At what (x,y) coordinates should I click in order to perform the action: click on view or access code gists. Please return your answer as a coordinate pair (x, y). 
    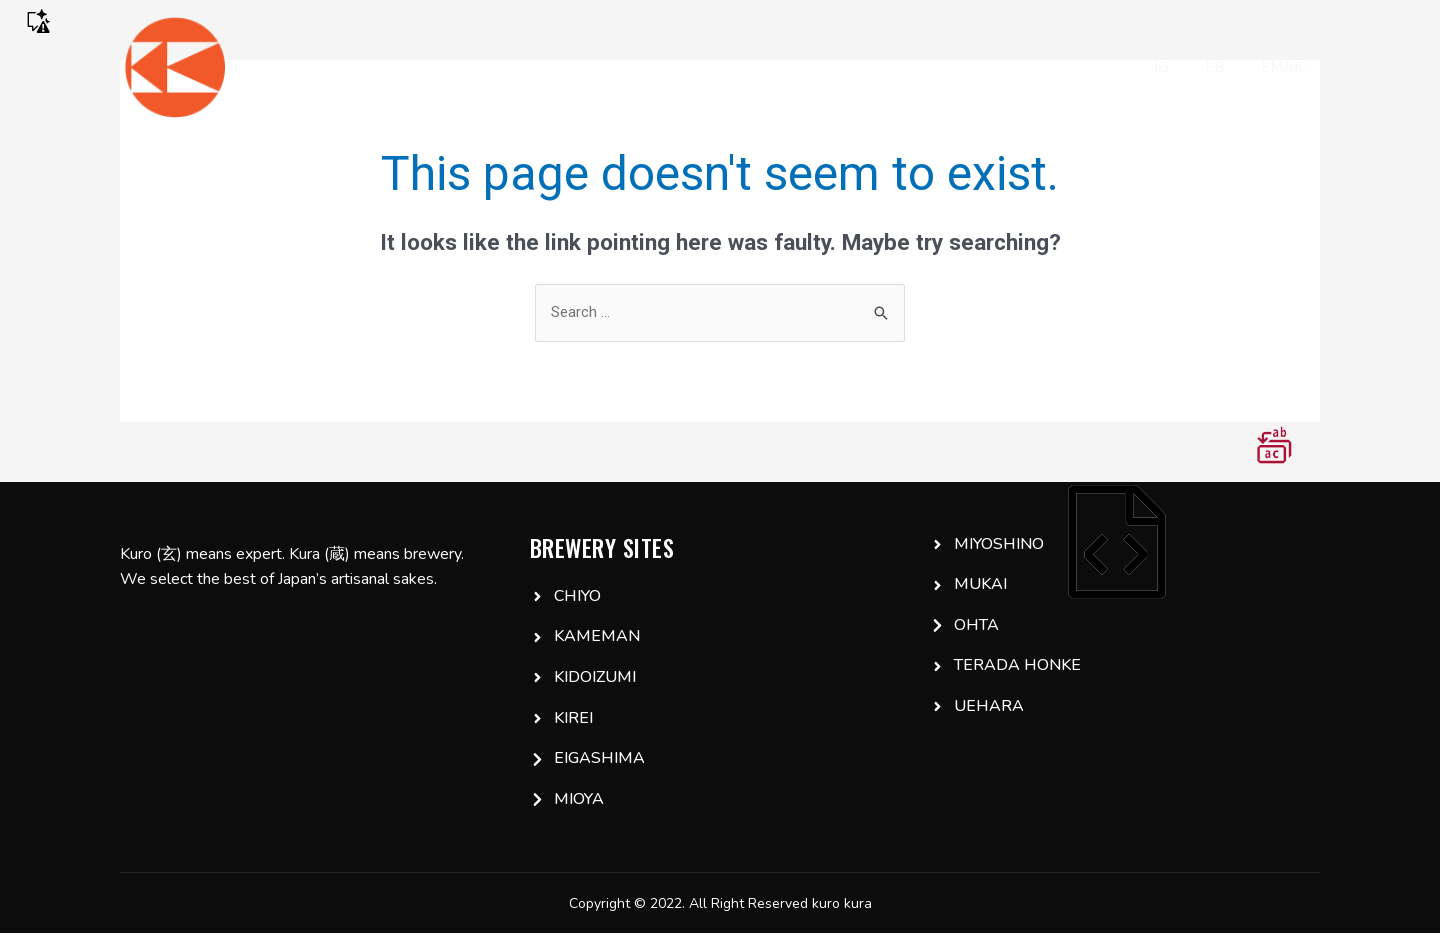
    Looking at the image, I should click on (1117, 542).